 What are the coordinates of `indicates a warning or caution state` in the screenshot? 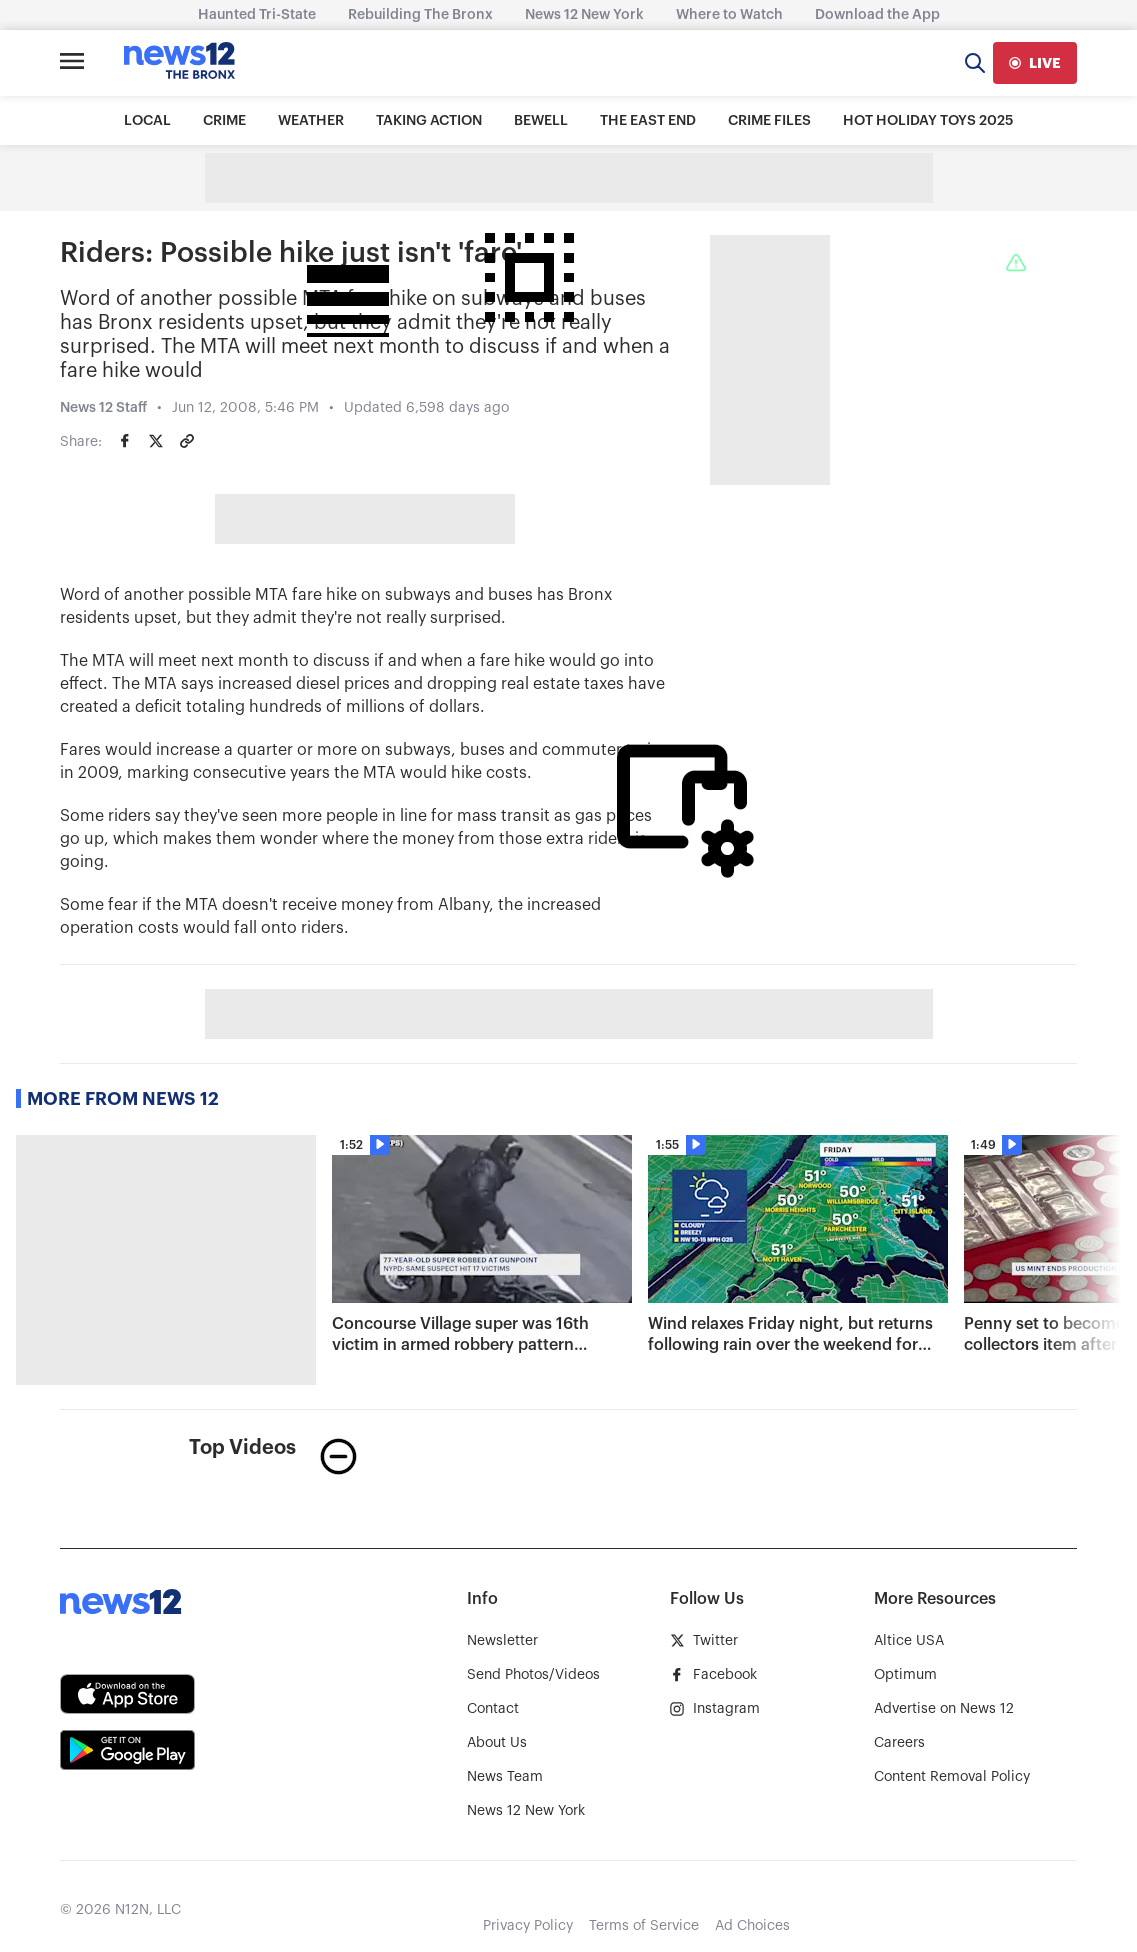 It's located at (1016, 263).